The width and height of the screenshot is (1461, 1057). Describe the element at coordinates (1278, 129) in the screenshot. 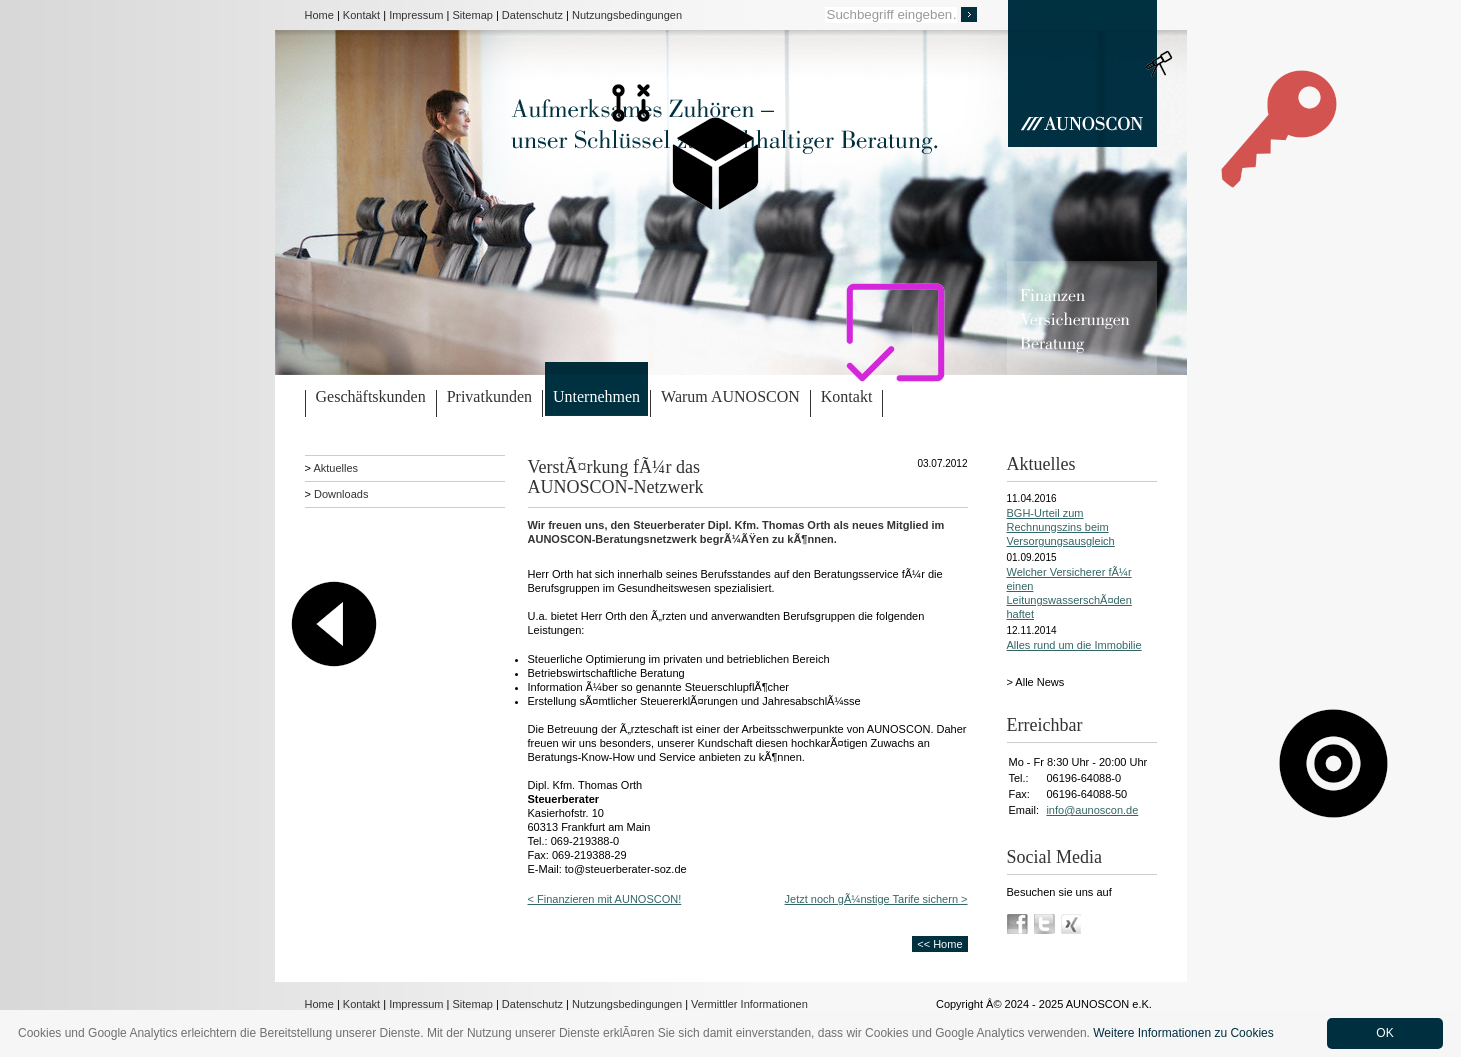

I see `access security or password settings` at that location.